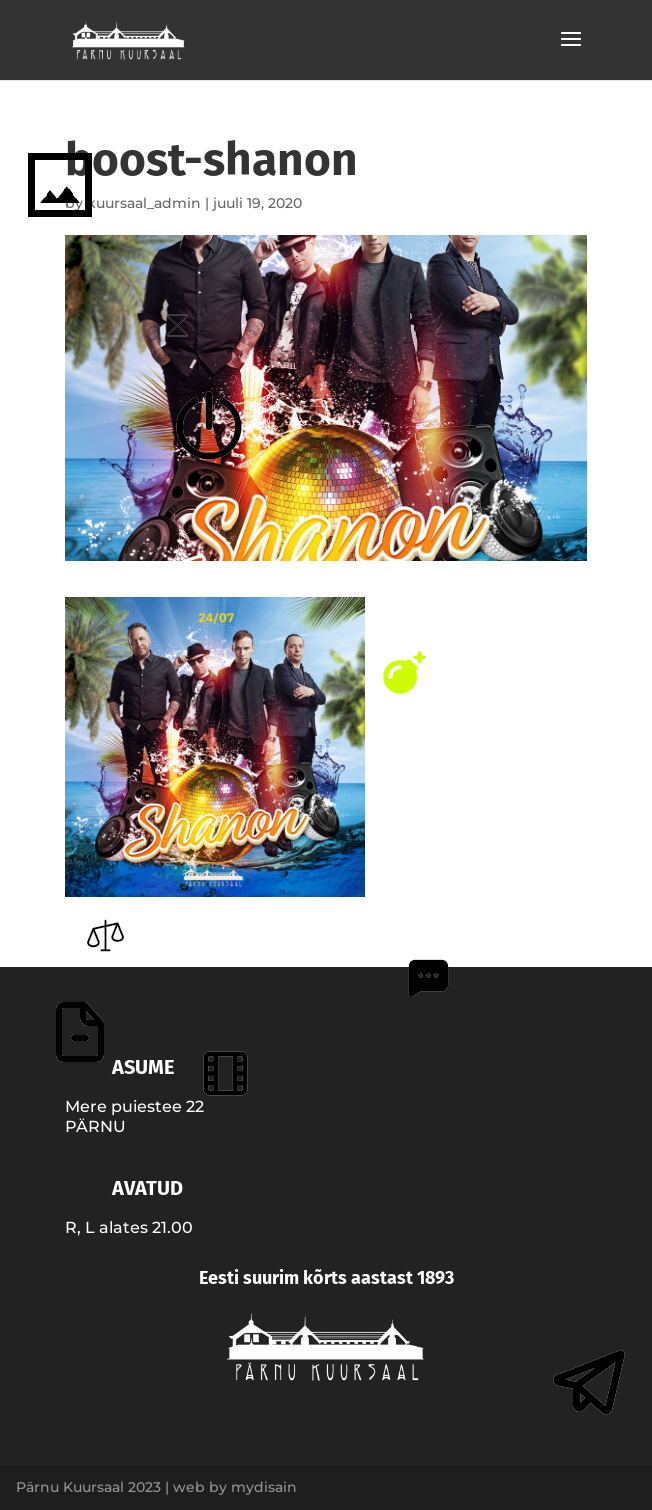  I want to click on access video or movie content, so click(225, 1073).